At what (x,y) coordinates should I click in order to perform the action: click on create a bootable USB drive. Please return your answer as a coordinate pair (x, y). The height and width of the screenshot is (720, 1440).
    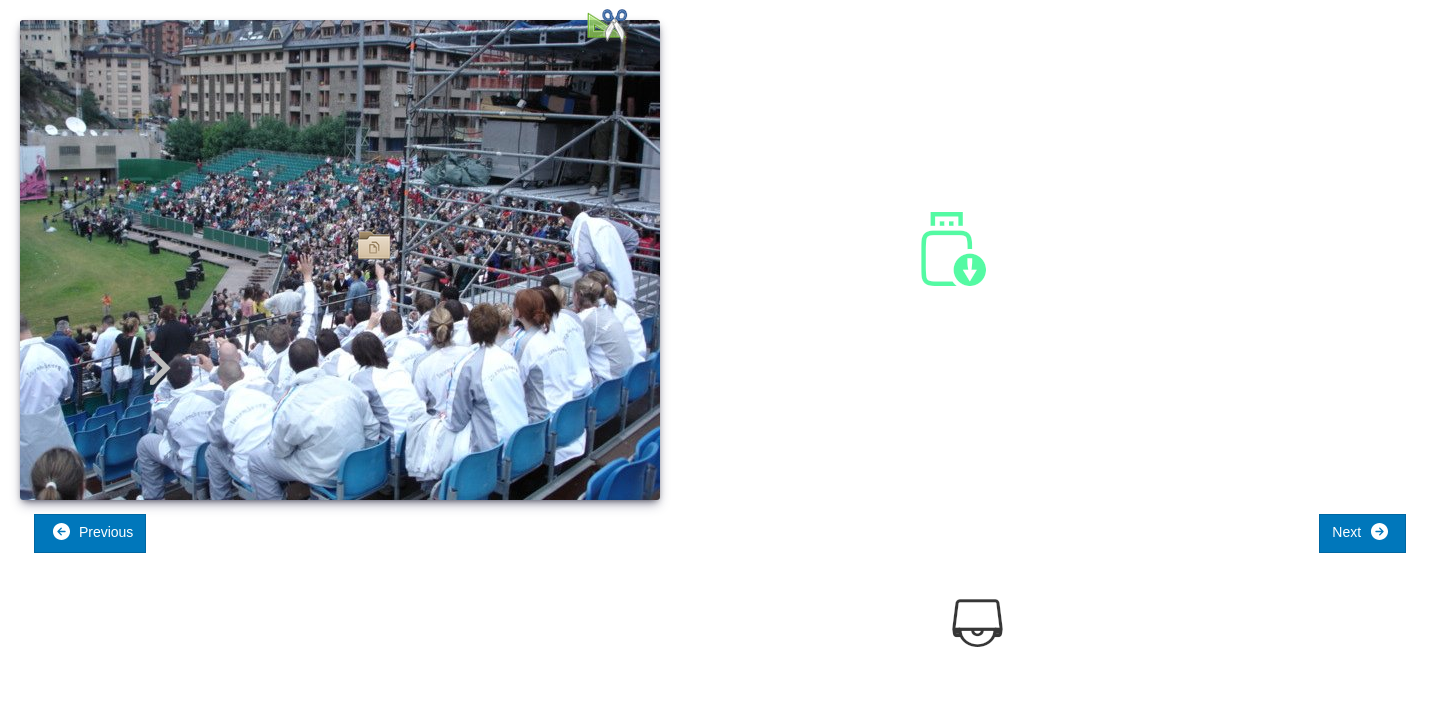
    Looking at the image, I should click on (949, 249).